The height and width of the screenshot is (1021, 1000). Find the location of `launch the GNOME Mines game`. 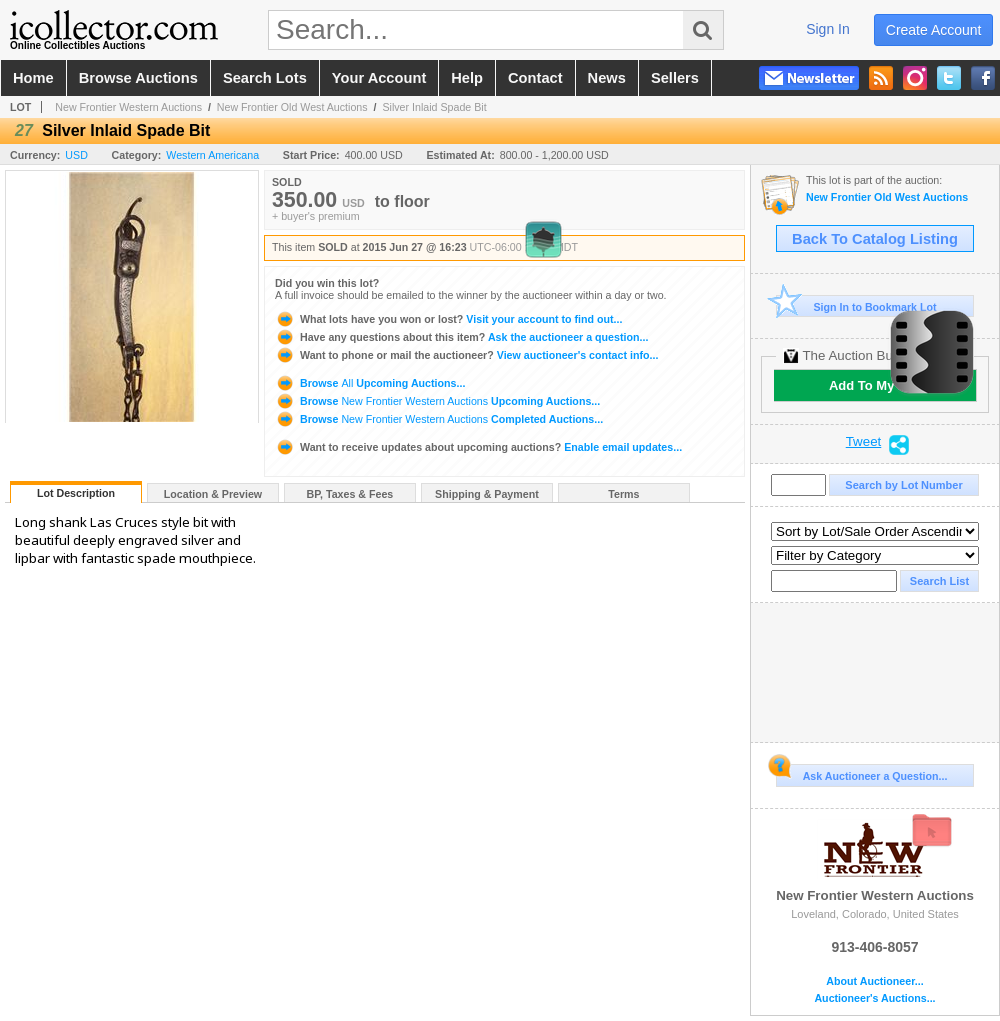

launch the GNOME Mines game is located at coordinates (543, 239).